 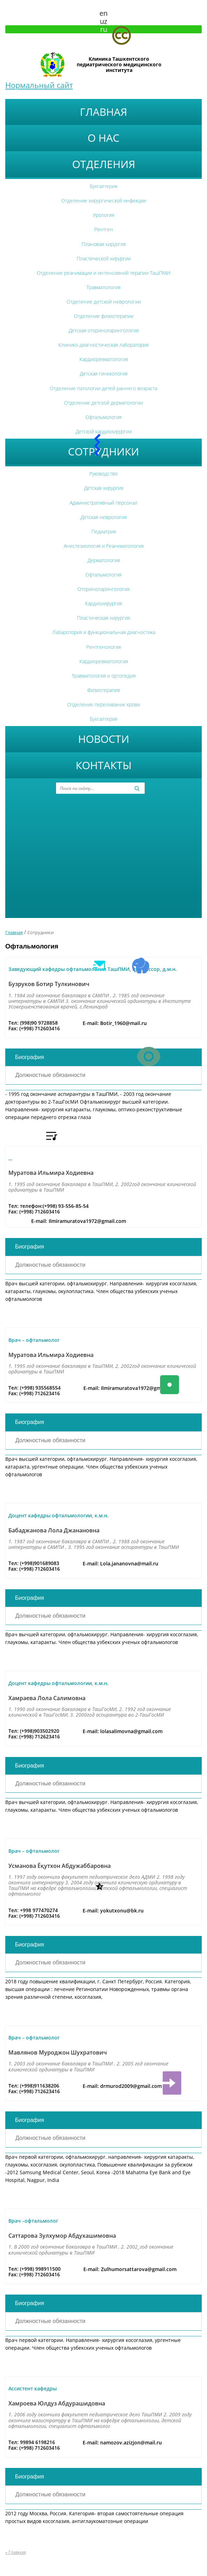 What do you see at coordinates (170, 1385) in the screenshot?
I see `roll the dice or generate a random result` at bounding box center [170, 1385].